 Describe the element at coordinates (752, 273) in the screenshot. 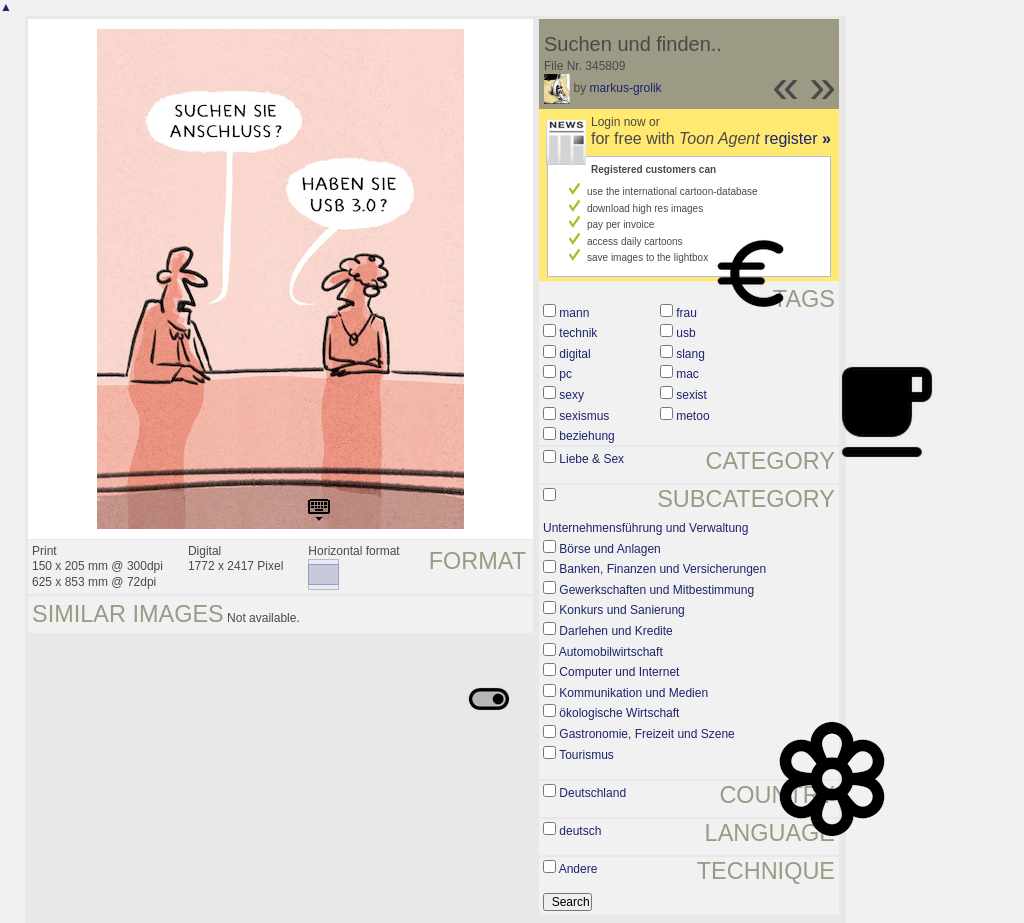

I see `view price in euros` at that location.